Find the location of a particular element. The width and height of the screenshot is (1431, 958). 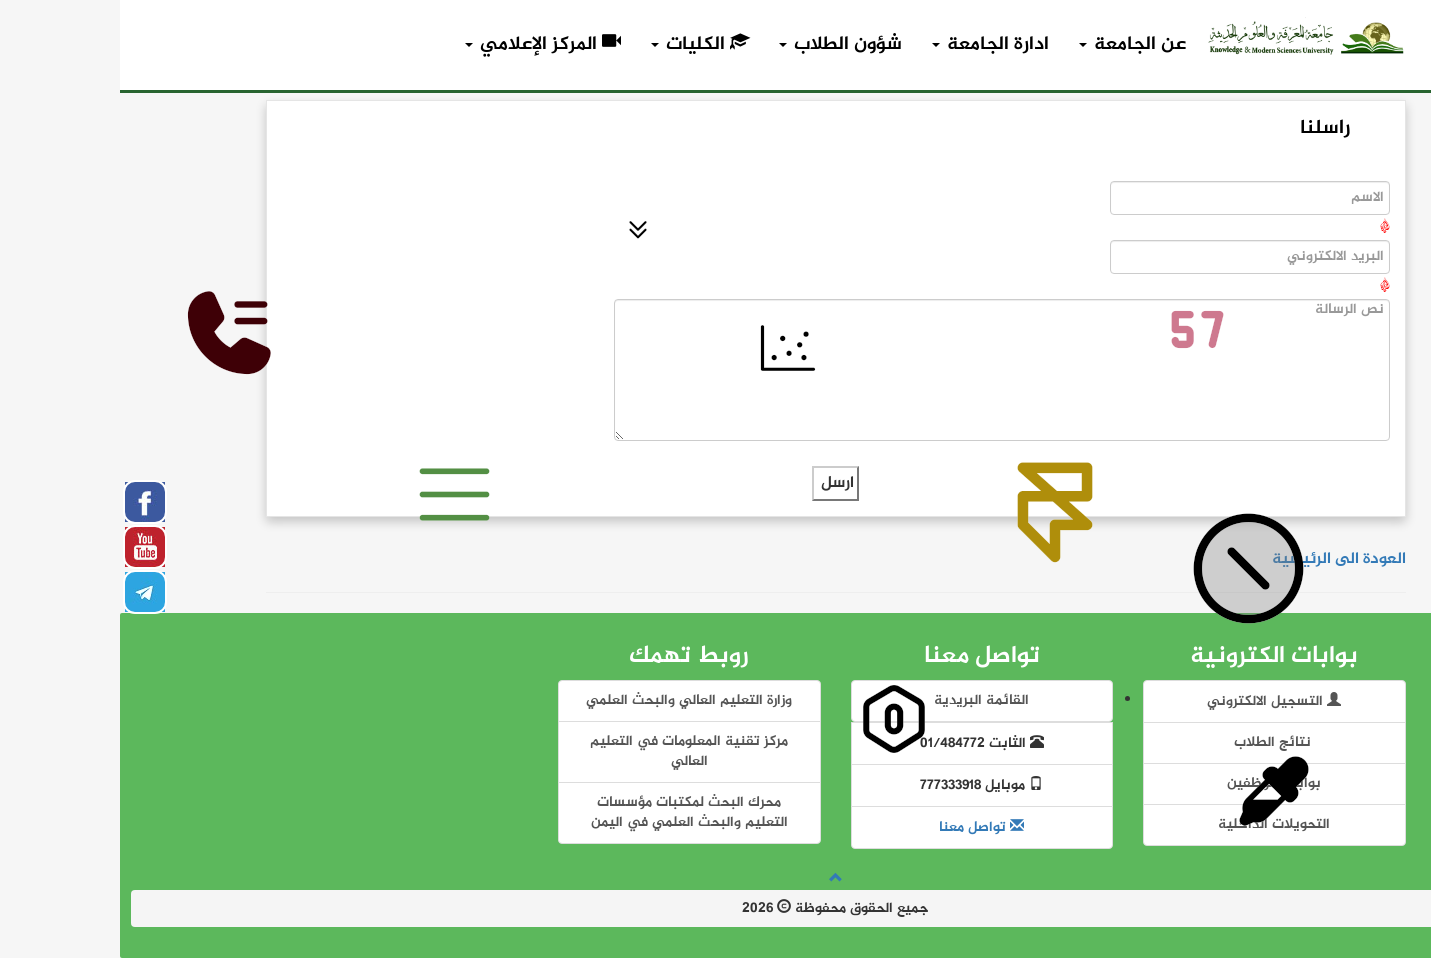

pick a color from the canvas is located at coordinates (1274, 791).